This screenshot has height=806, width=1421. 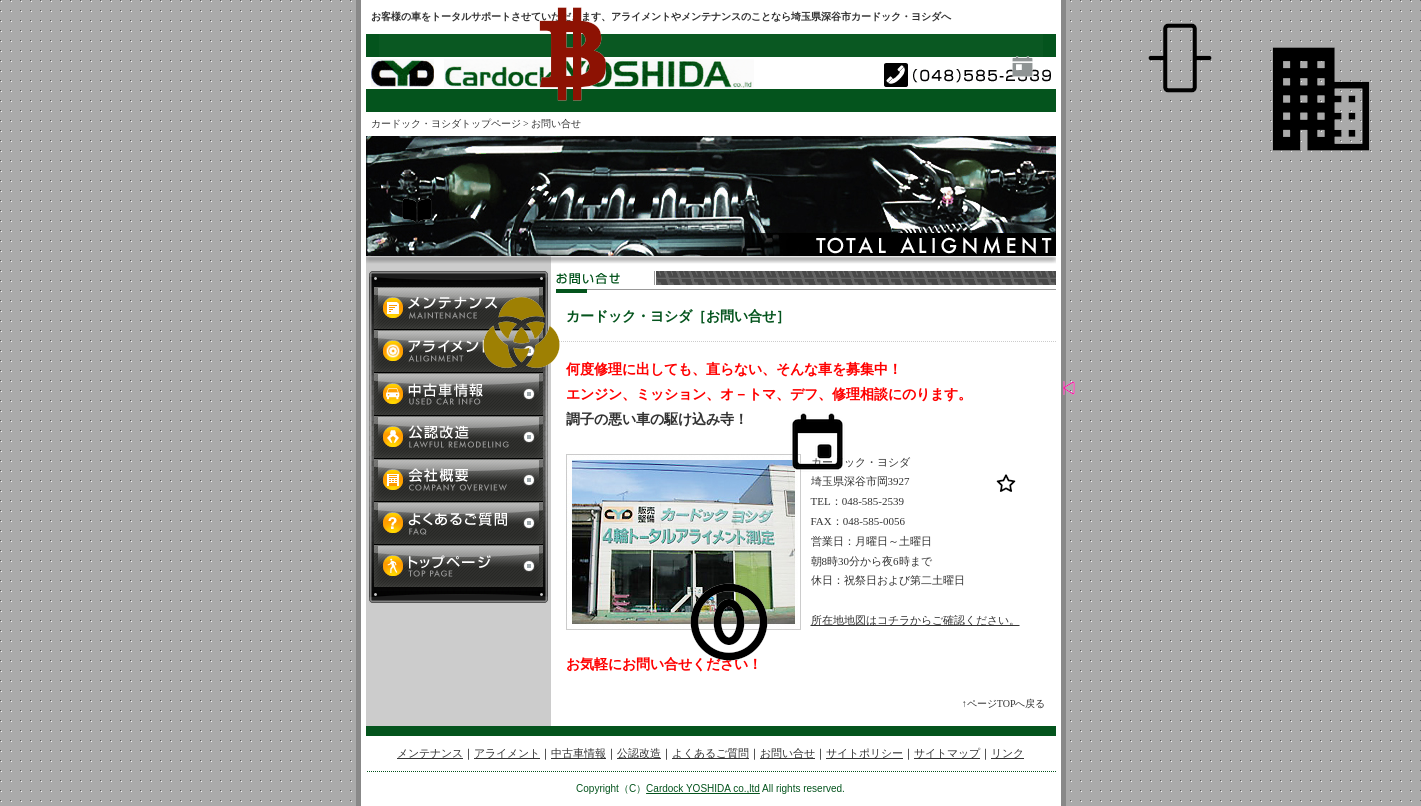 What do you see at coordinates (1321, 99) in the screenshot?
I see `view business or company information` at bounding box center [1321, 99].